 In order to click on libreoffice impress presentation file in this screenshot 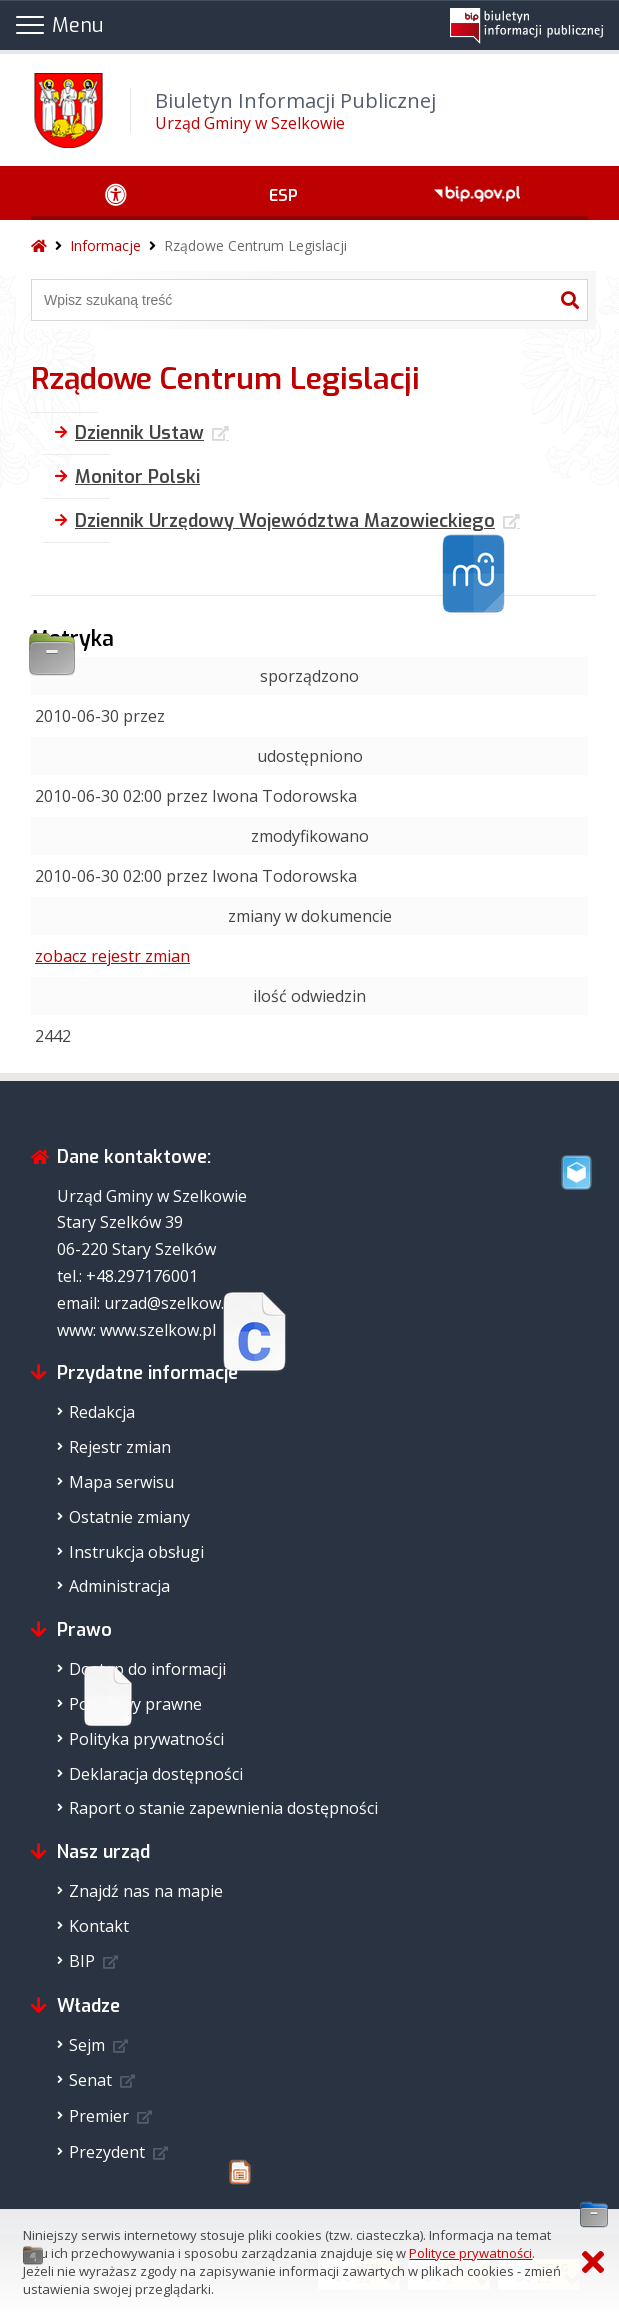, I will do `click(240, 2172)`.